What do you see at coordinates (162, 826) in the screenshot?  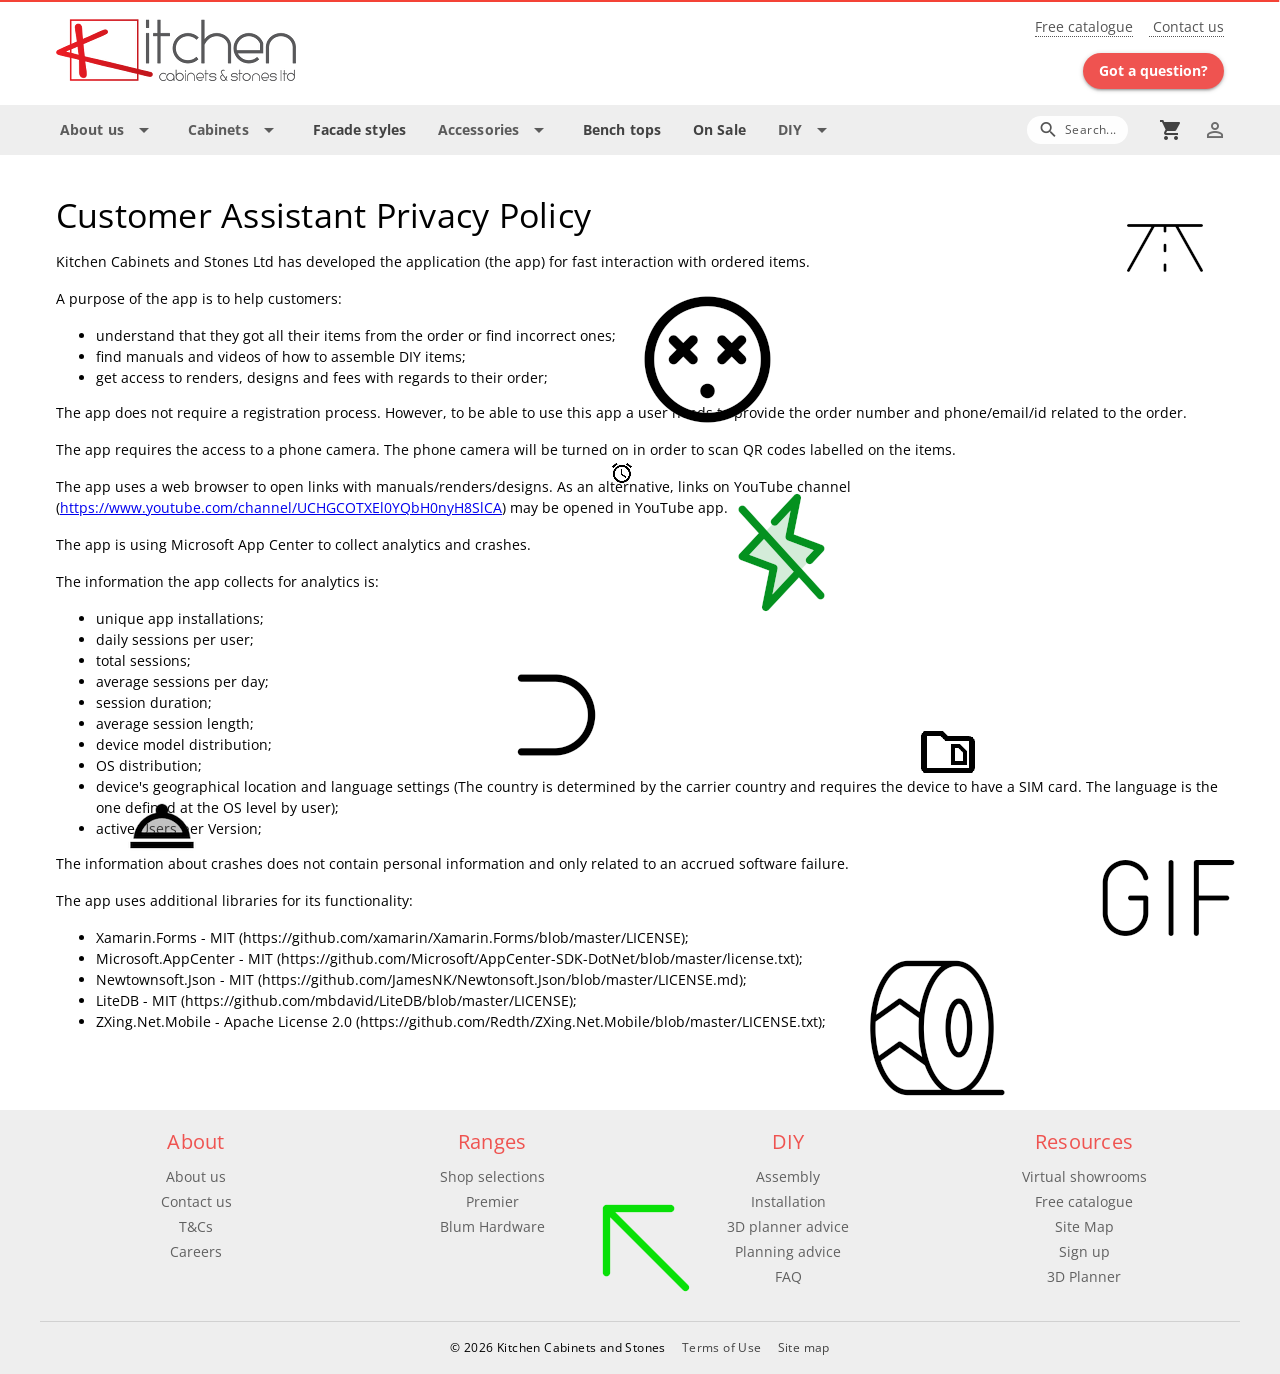 I see `request room service or hotel amenities` at bounding box center [162, 826].